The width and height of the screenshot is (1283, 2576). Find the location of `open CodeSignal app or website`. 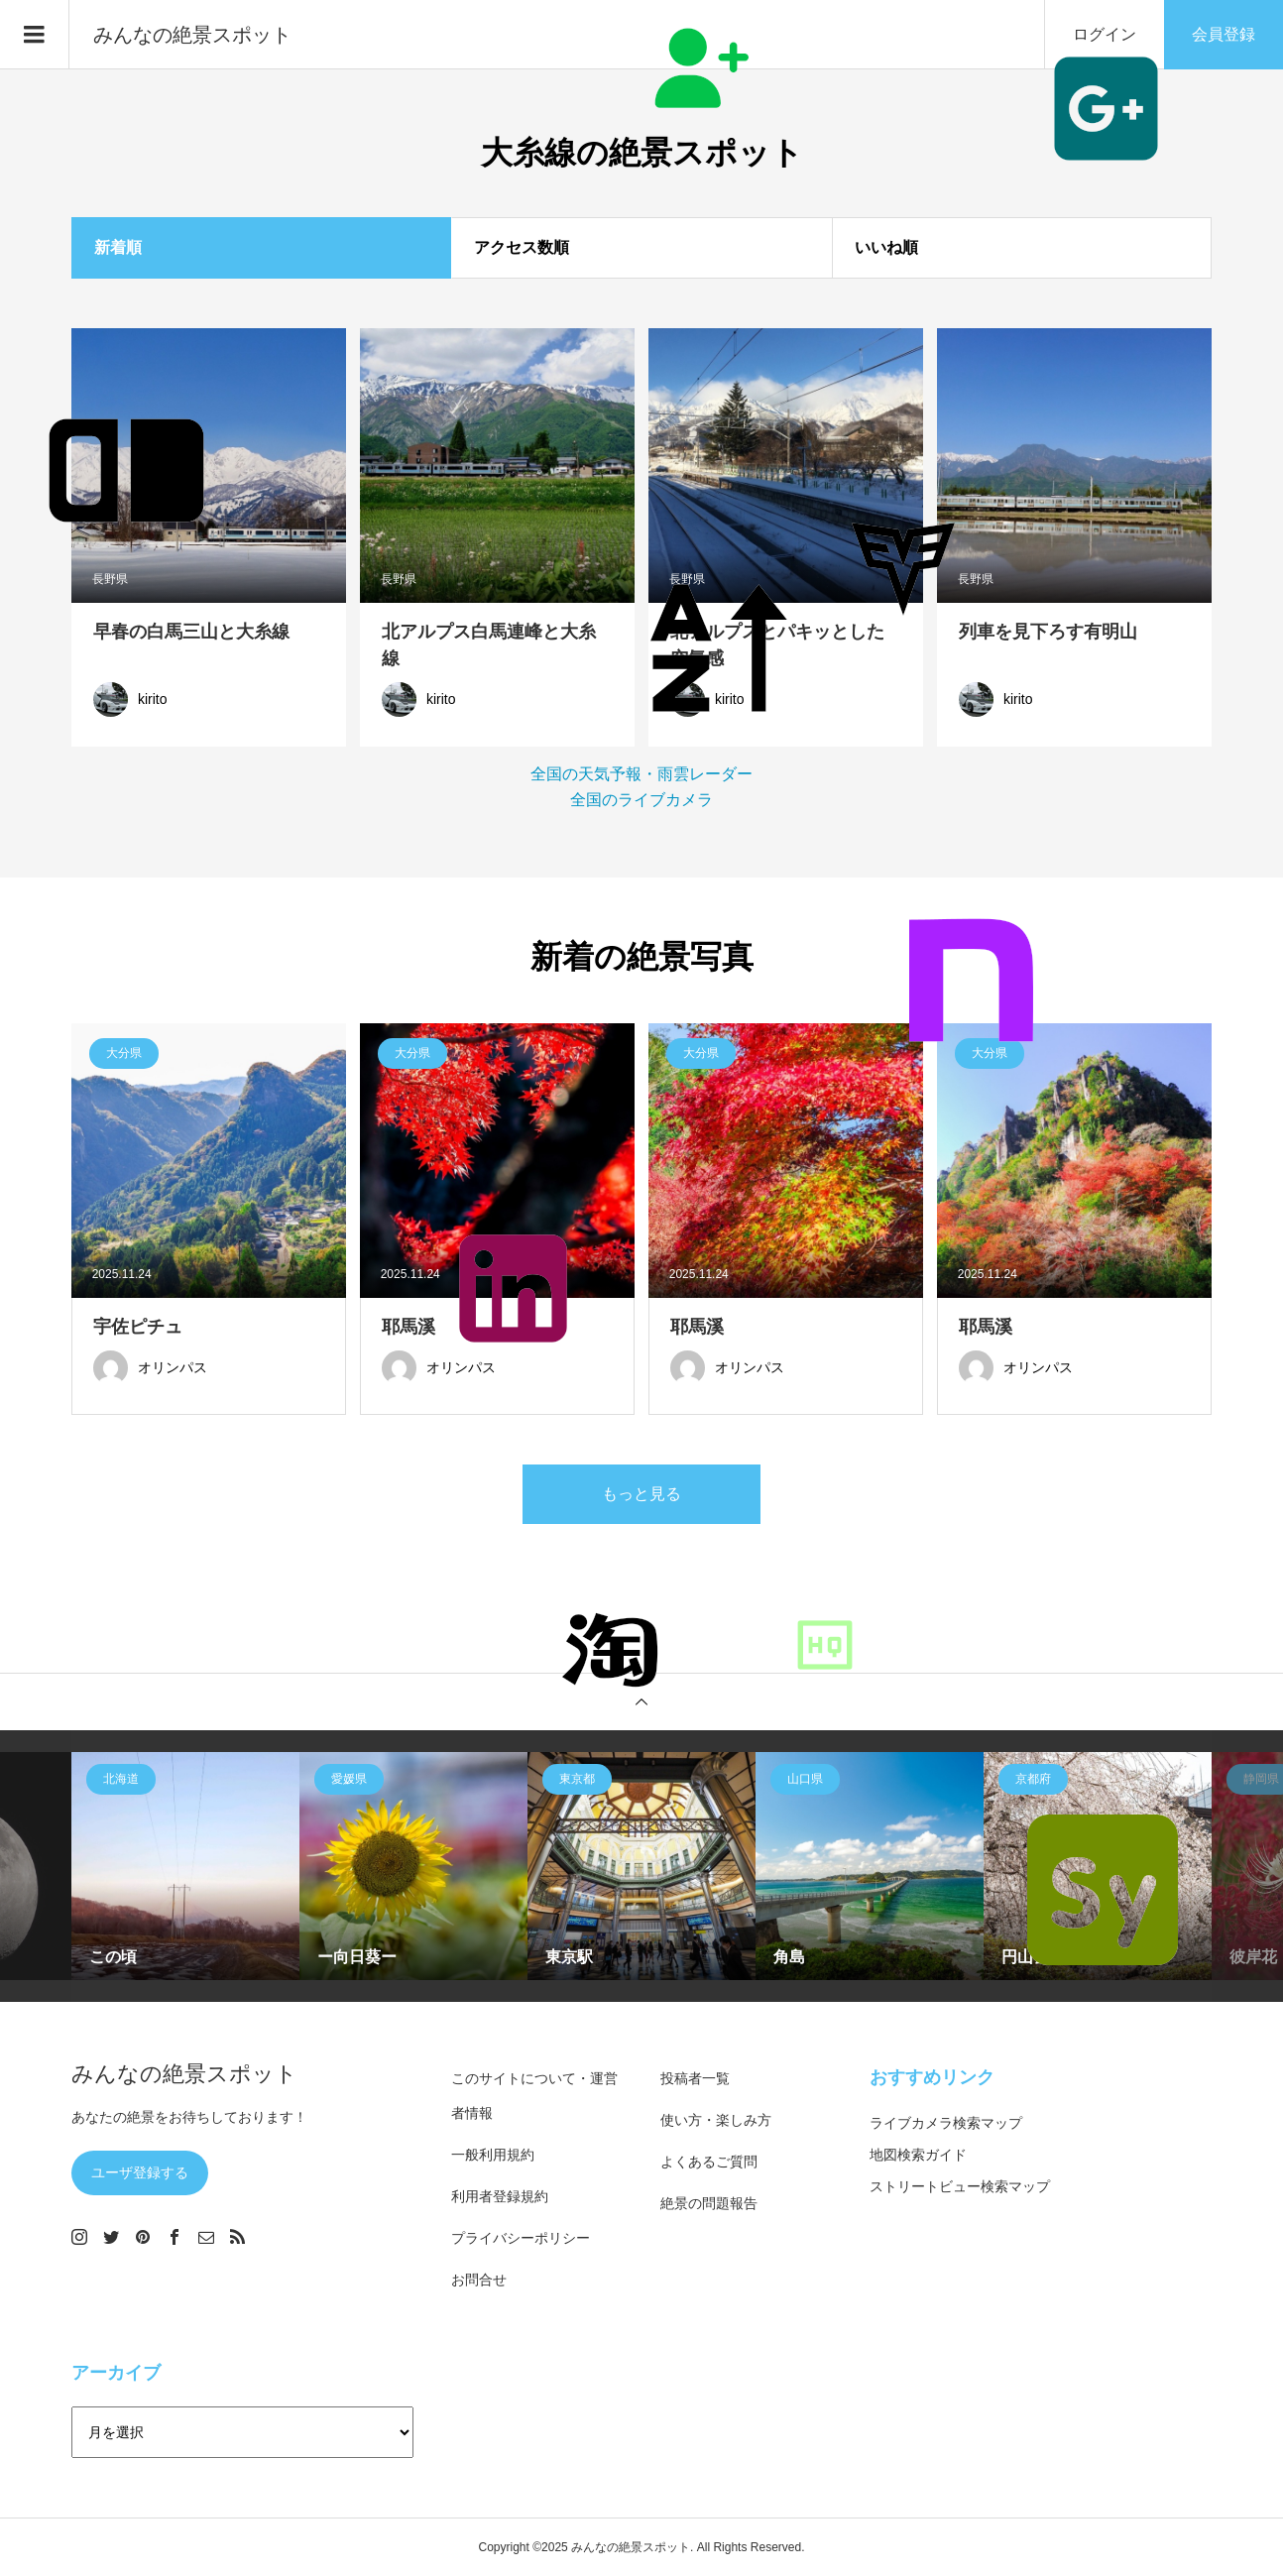

open CodeSignal app or website is located at coordinates (903, 569).